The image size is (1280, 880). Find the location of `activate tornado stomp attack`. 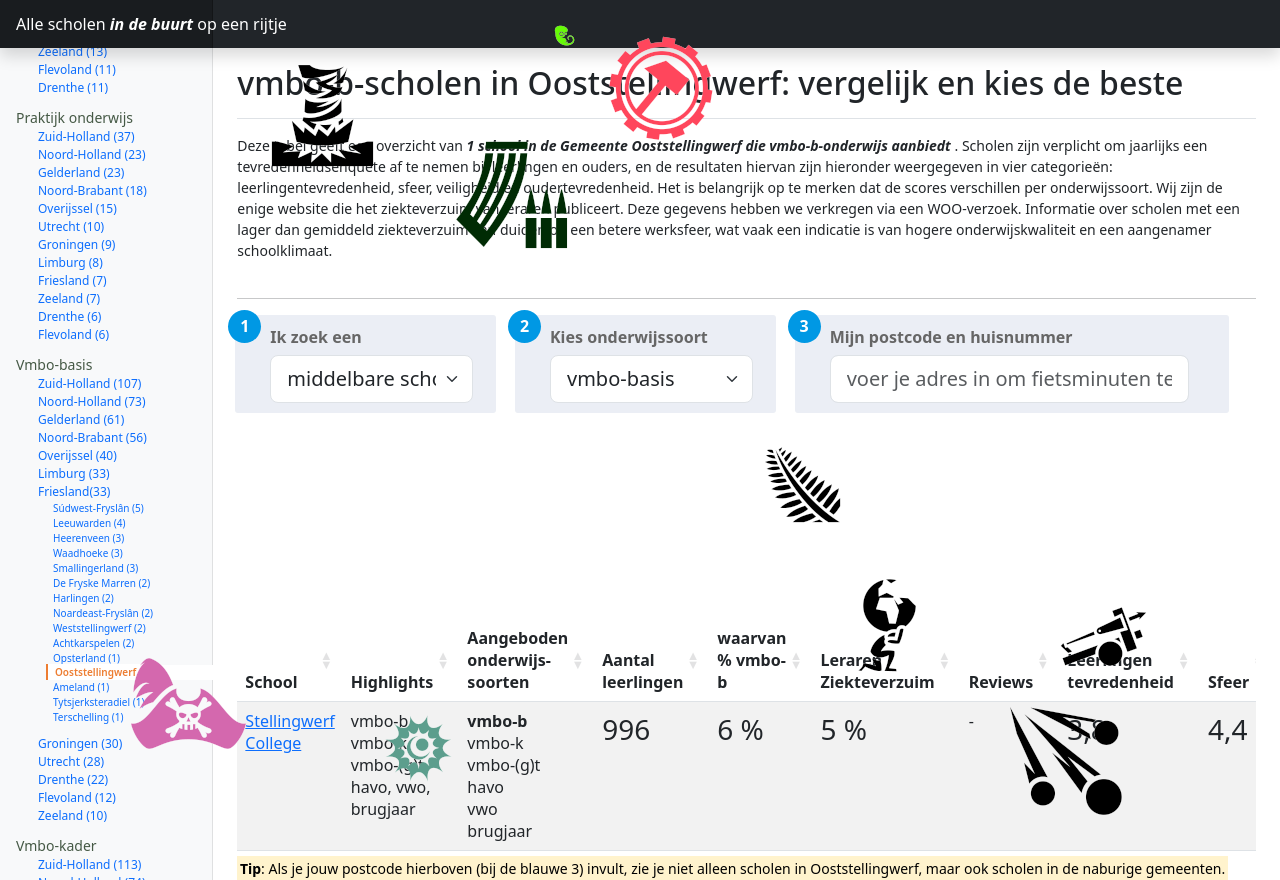

activate tornado stomp attack is located at coordinates (322, 115).